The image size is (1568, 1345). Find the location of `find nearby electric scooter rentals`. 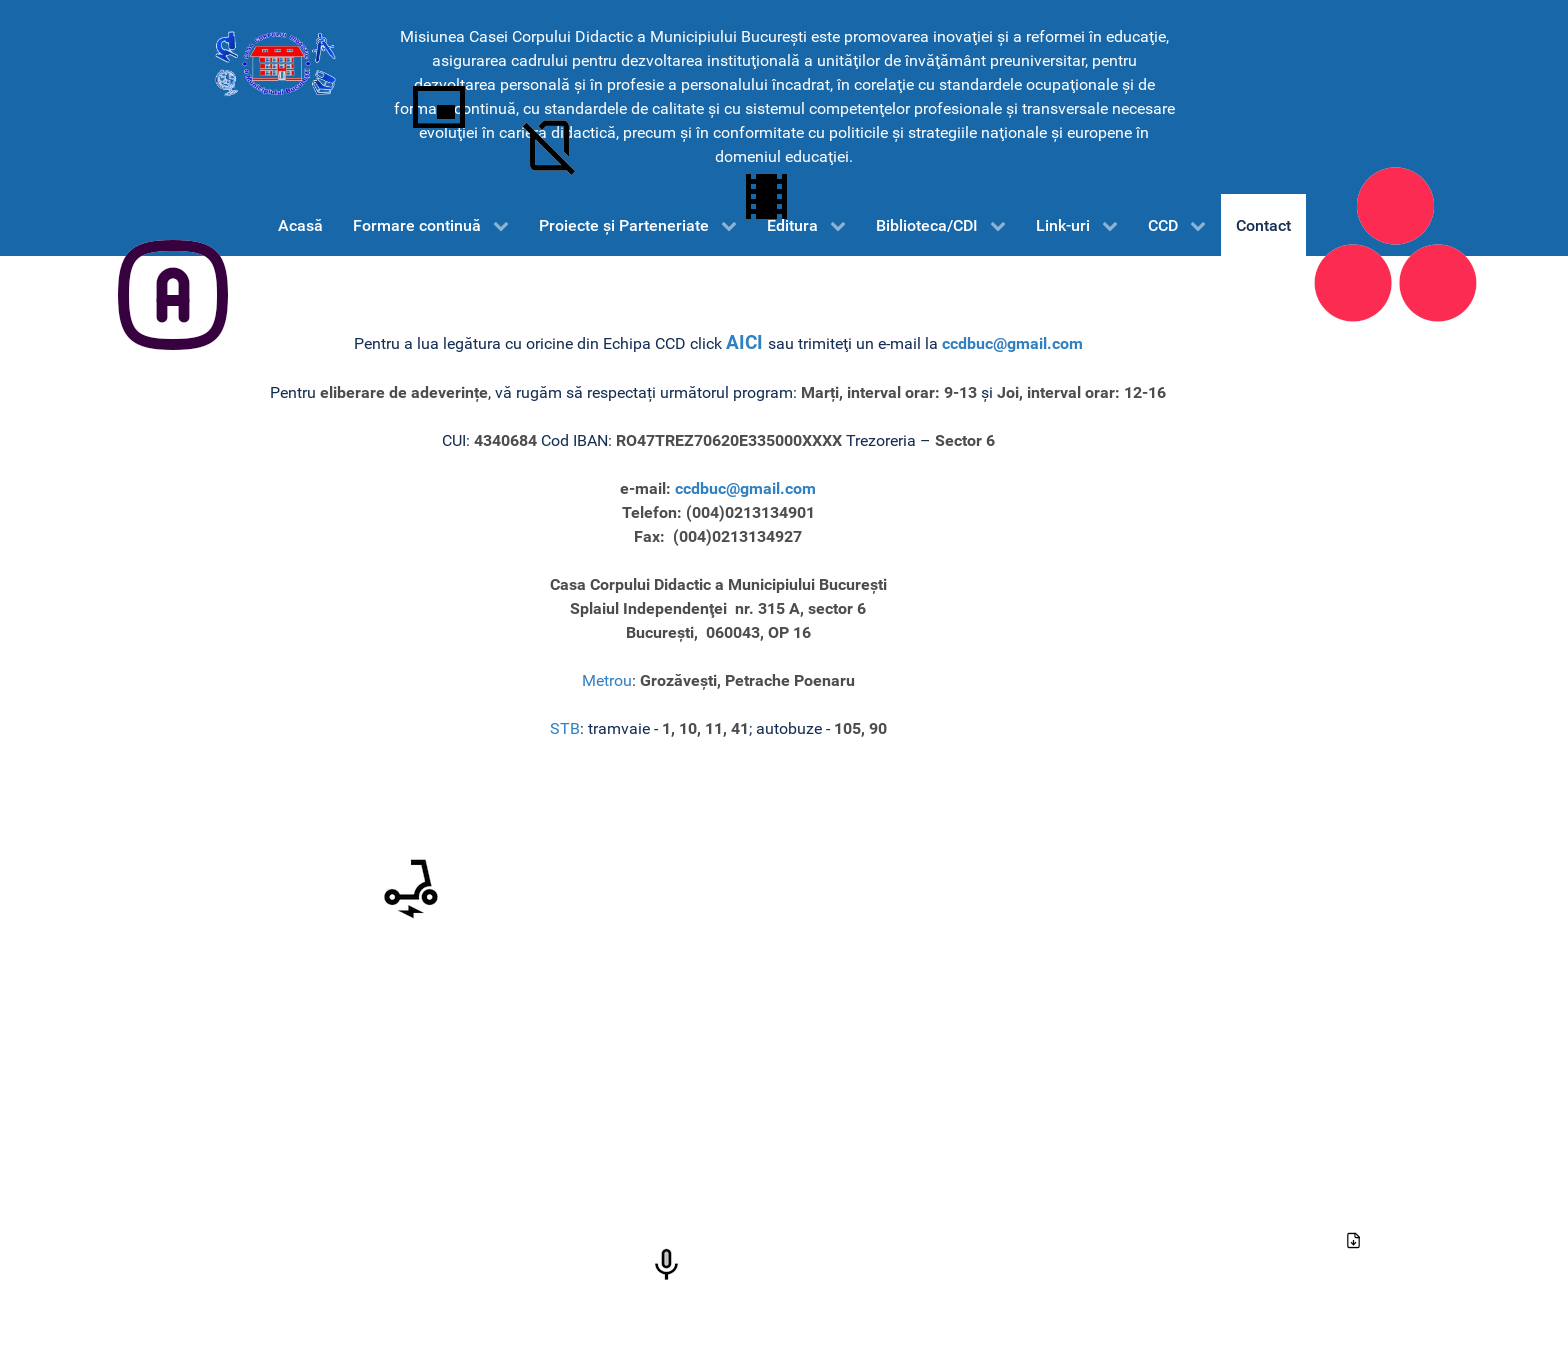

find nearby electric scooter rentals is located at coordinates (411, 889).